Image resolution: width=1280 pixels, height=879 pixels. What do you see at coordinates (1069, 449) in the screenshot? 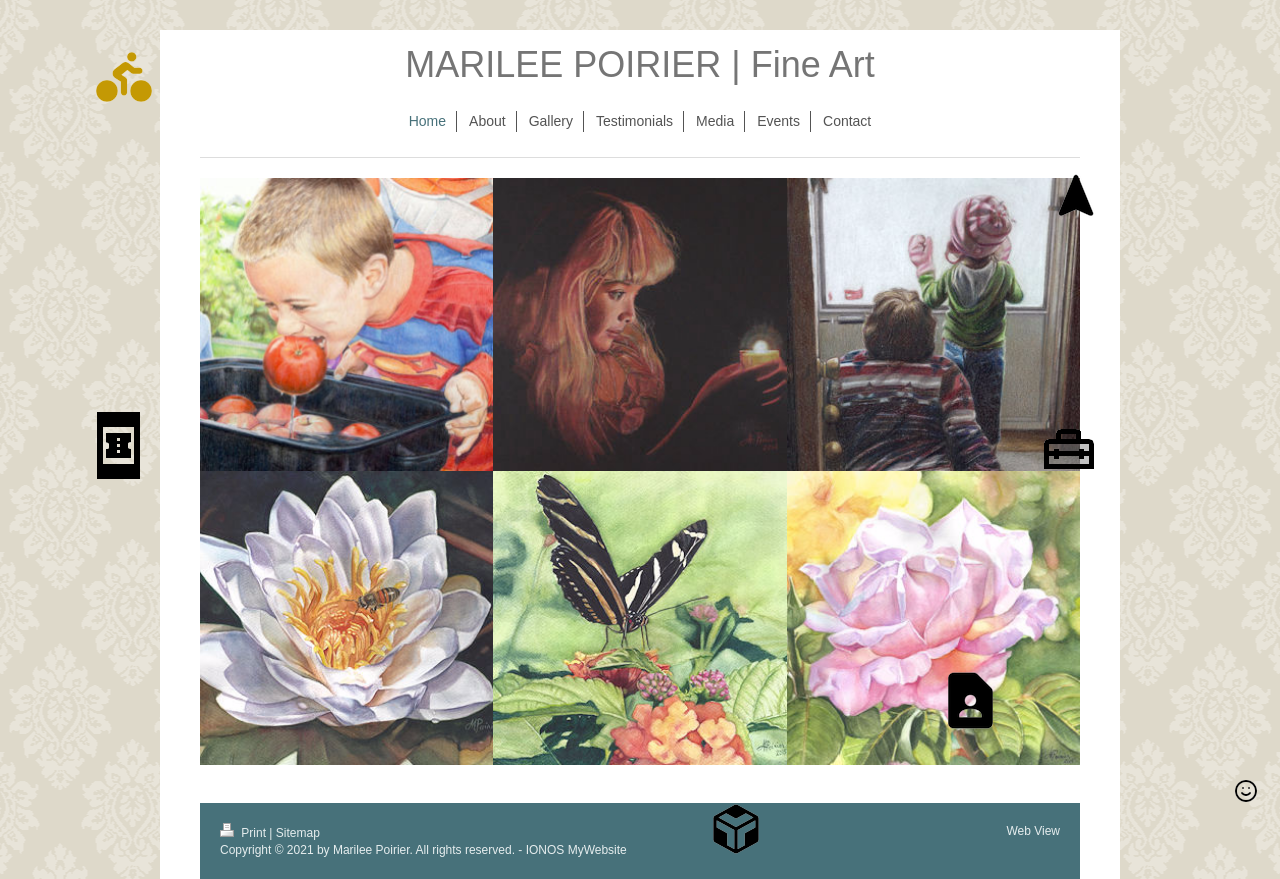
I see `access home repair services` at bounding box center [1069, 449].